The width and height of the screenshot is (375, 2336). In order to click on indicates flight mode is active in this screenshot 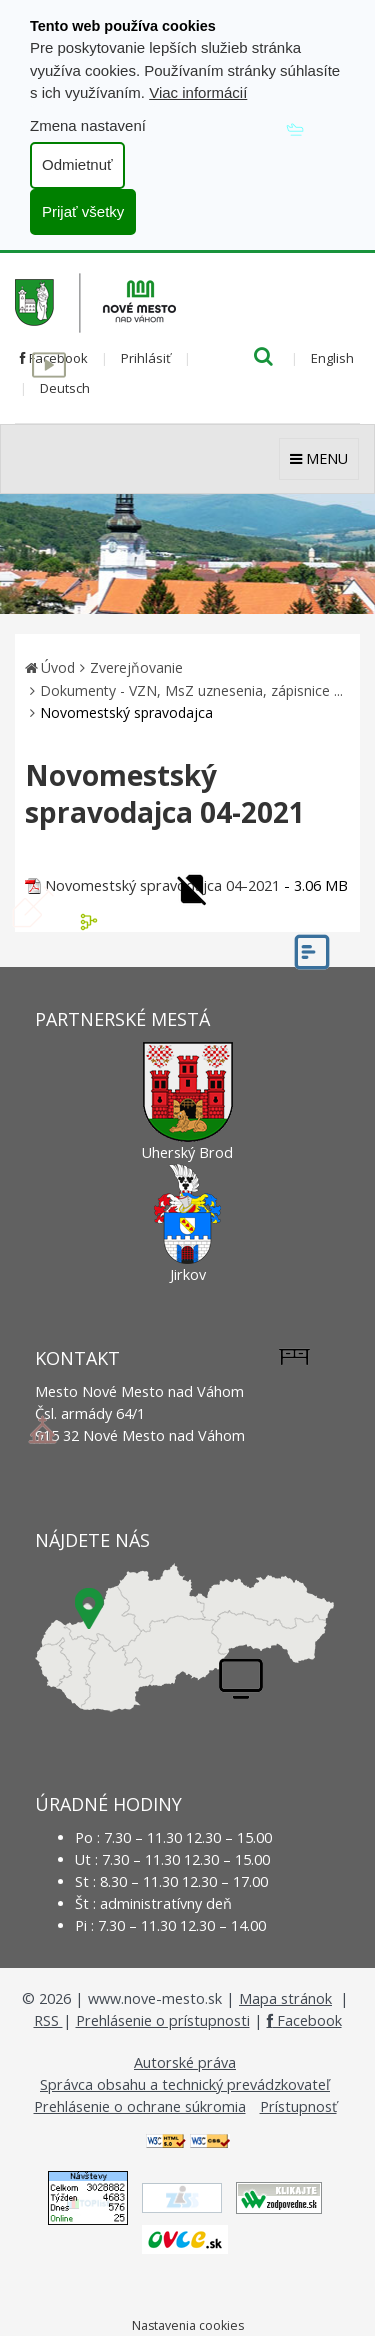, I will do `click(295, 129)`.